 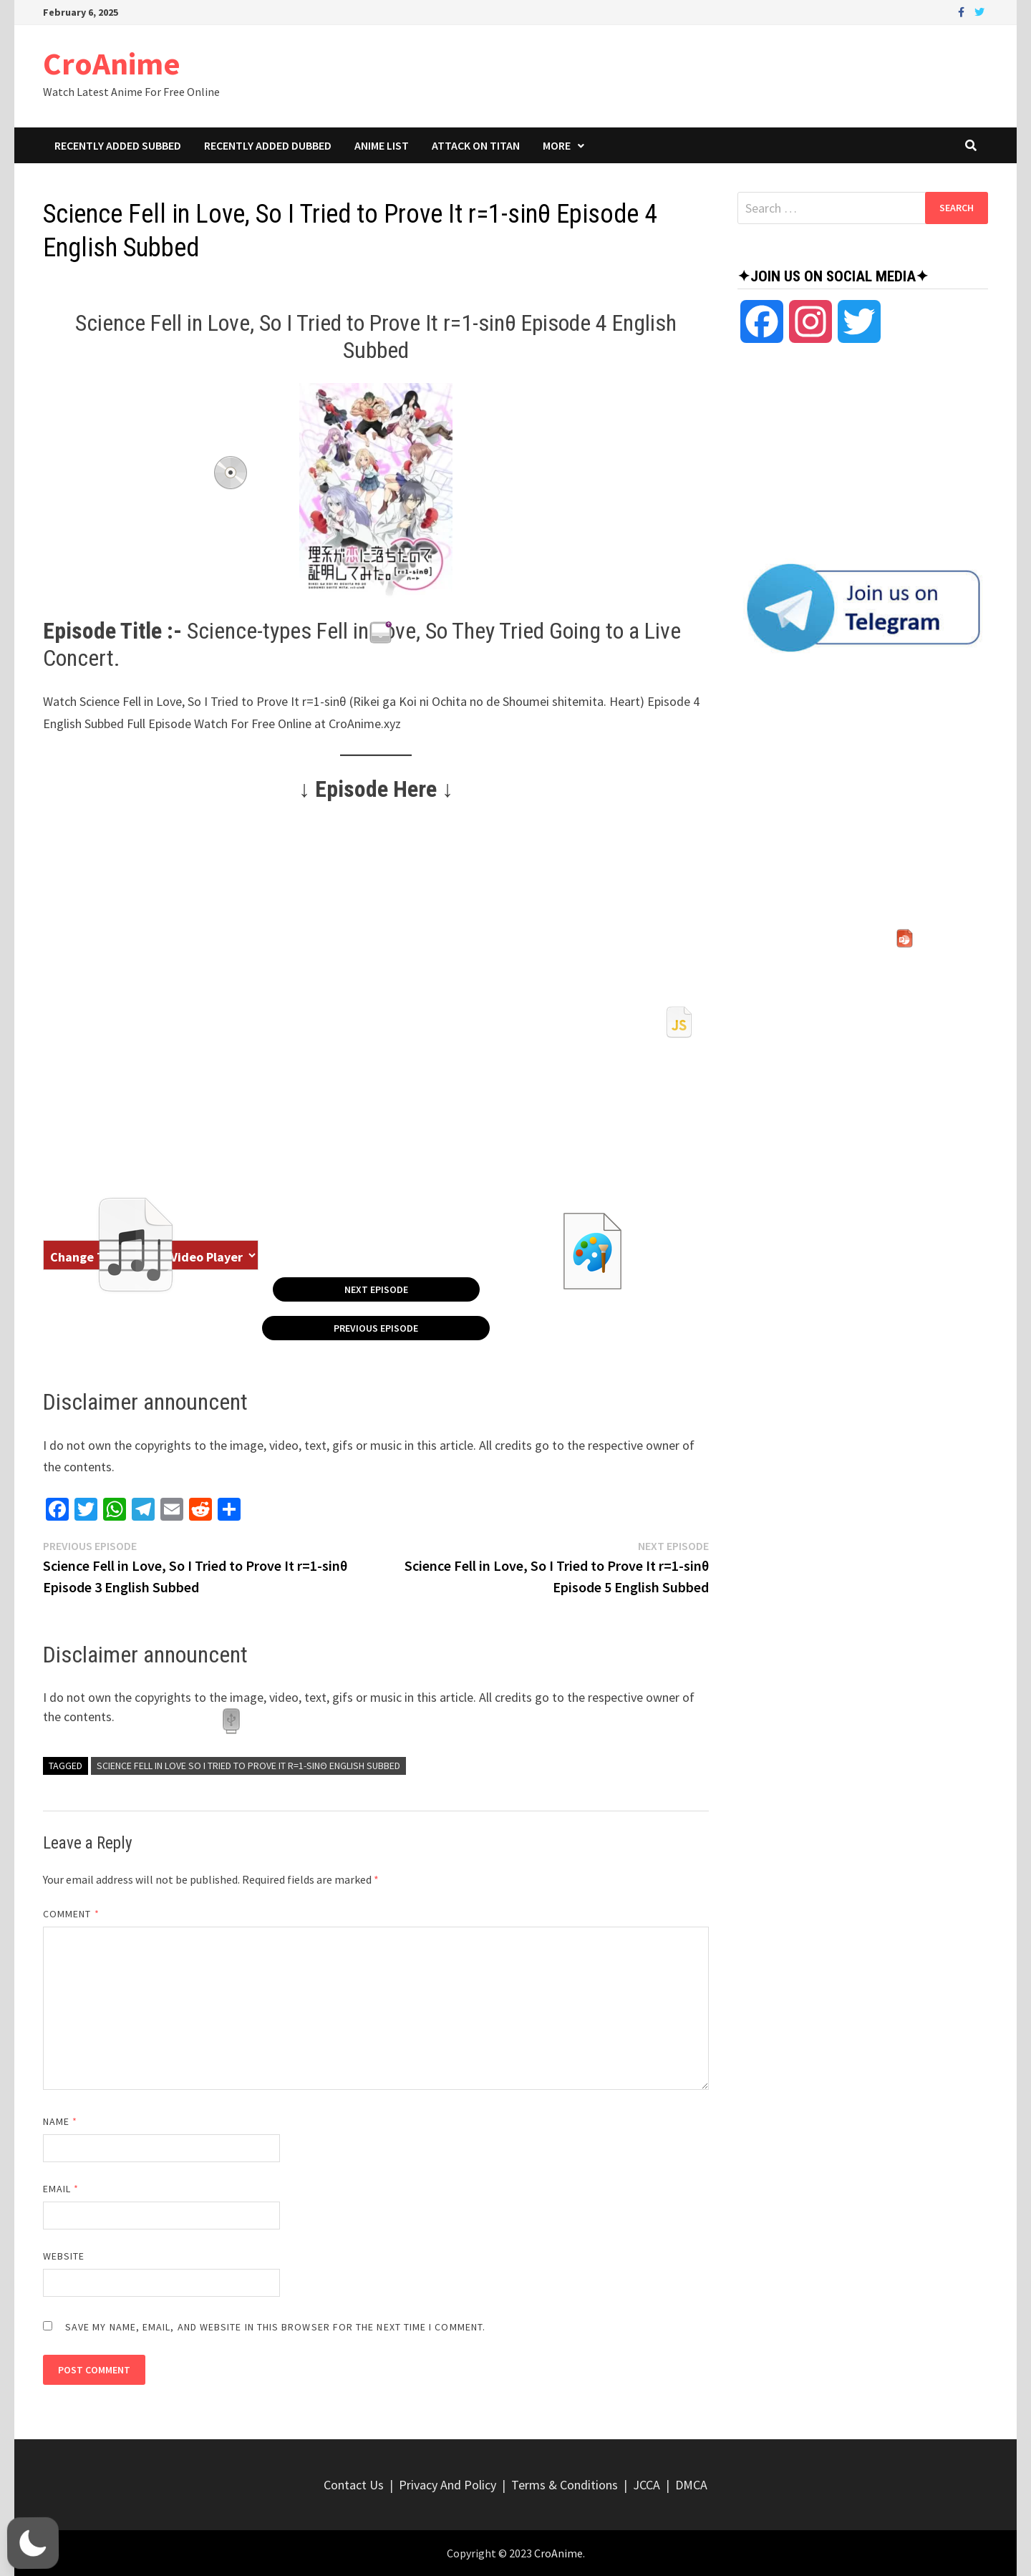 I want to click on open file in paint application, so click(x=592, y=1251).